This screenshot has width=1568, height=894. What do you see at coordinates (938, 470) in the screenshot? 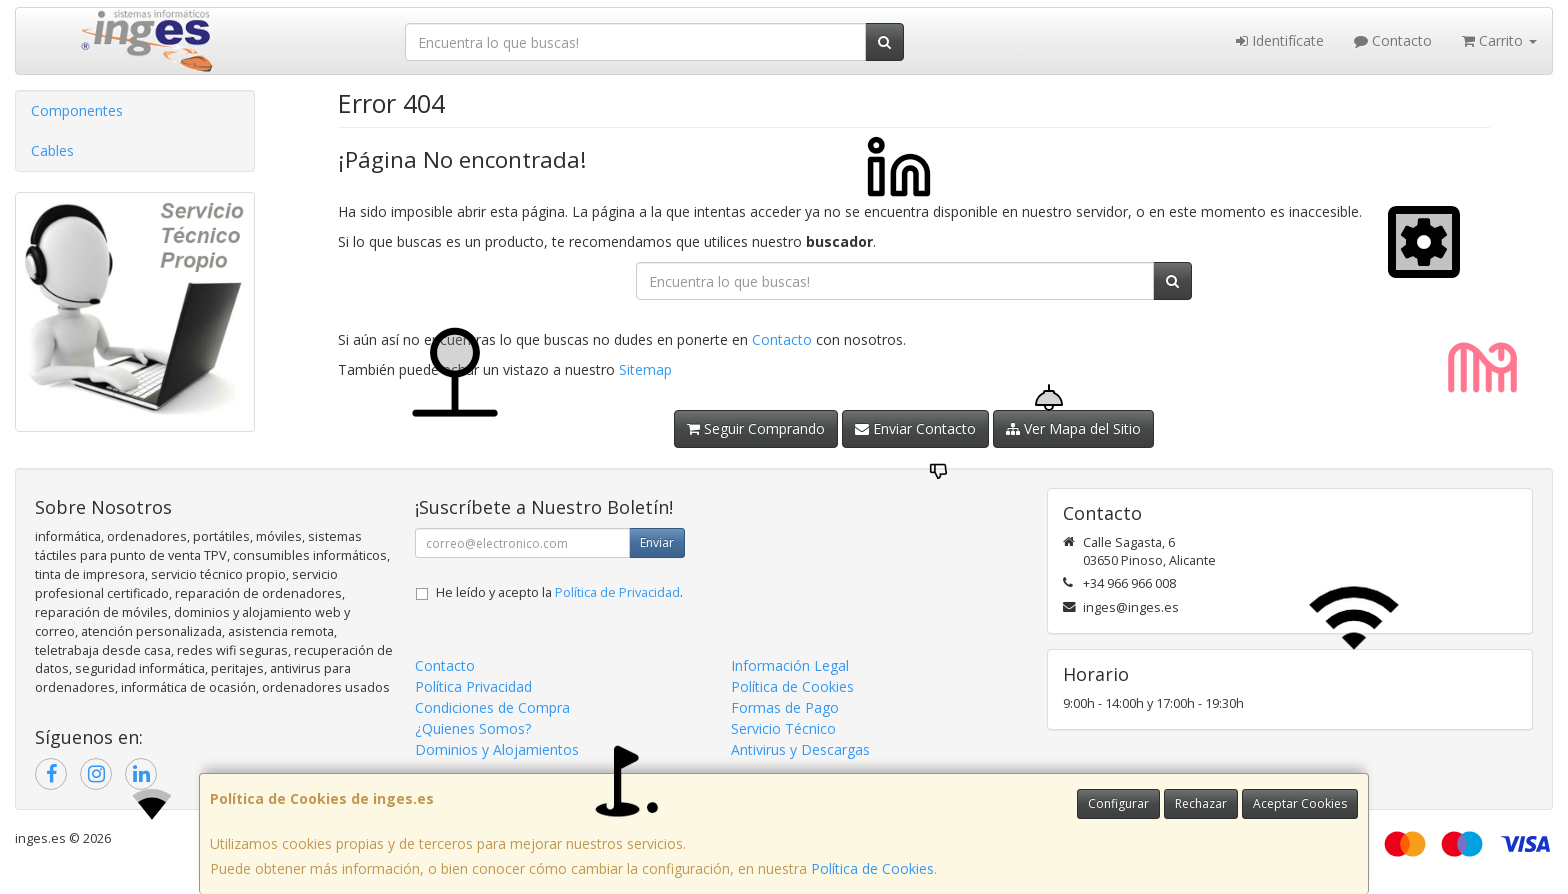
I see `dislike or downvote content` at bounding box center [938, 470].